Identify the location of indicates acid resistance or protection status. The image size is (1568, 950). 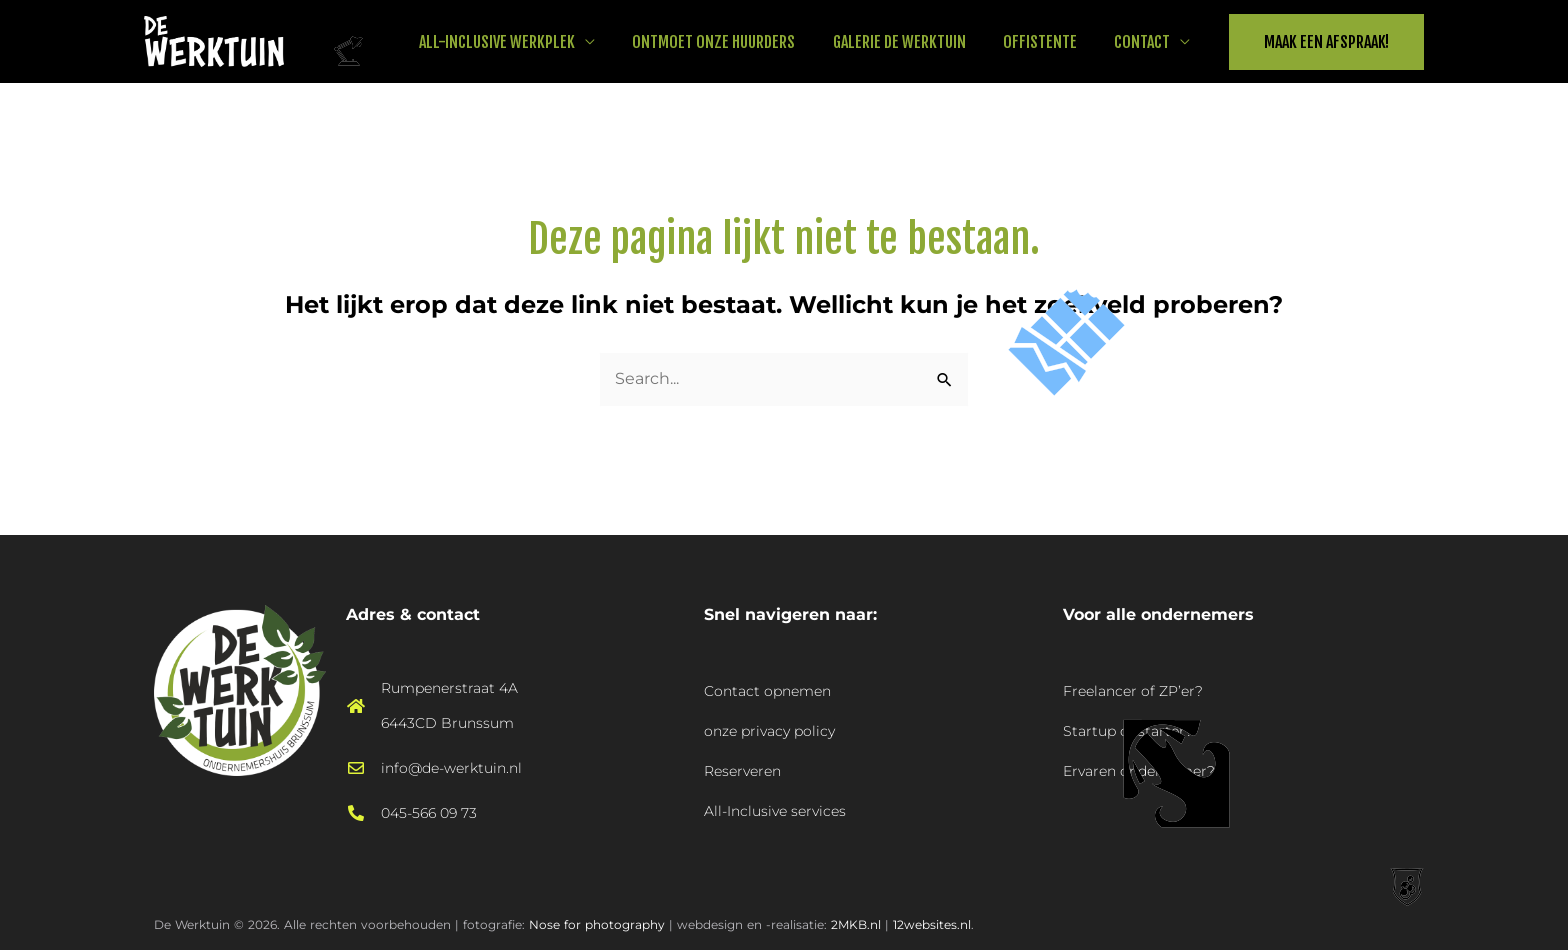
(1407, 887).